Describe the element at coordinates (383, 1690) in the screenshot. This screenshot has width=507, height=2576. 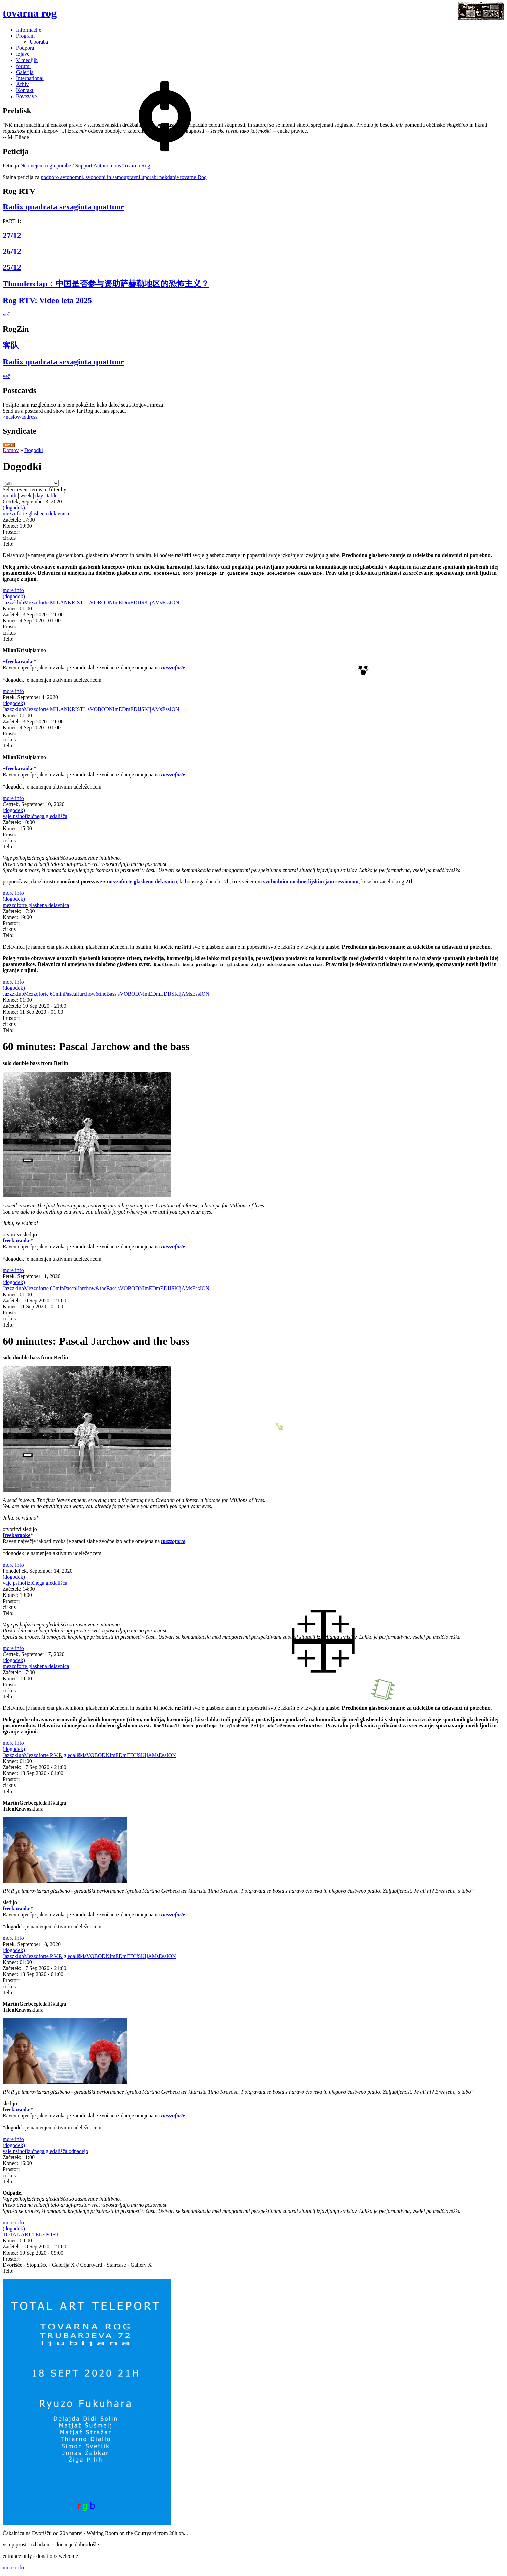
I see `view hardware or processor information` at that location.